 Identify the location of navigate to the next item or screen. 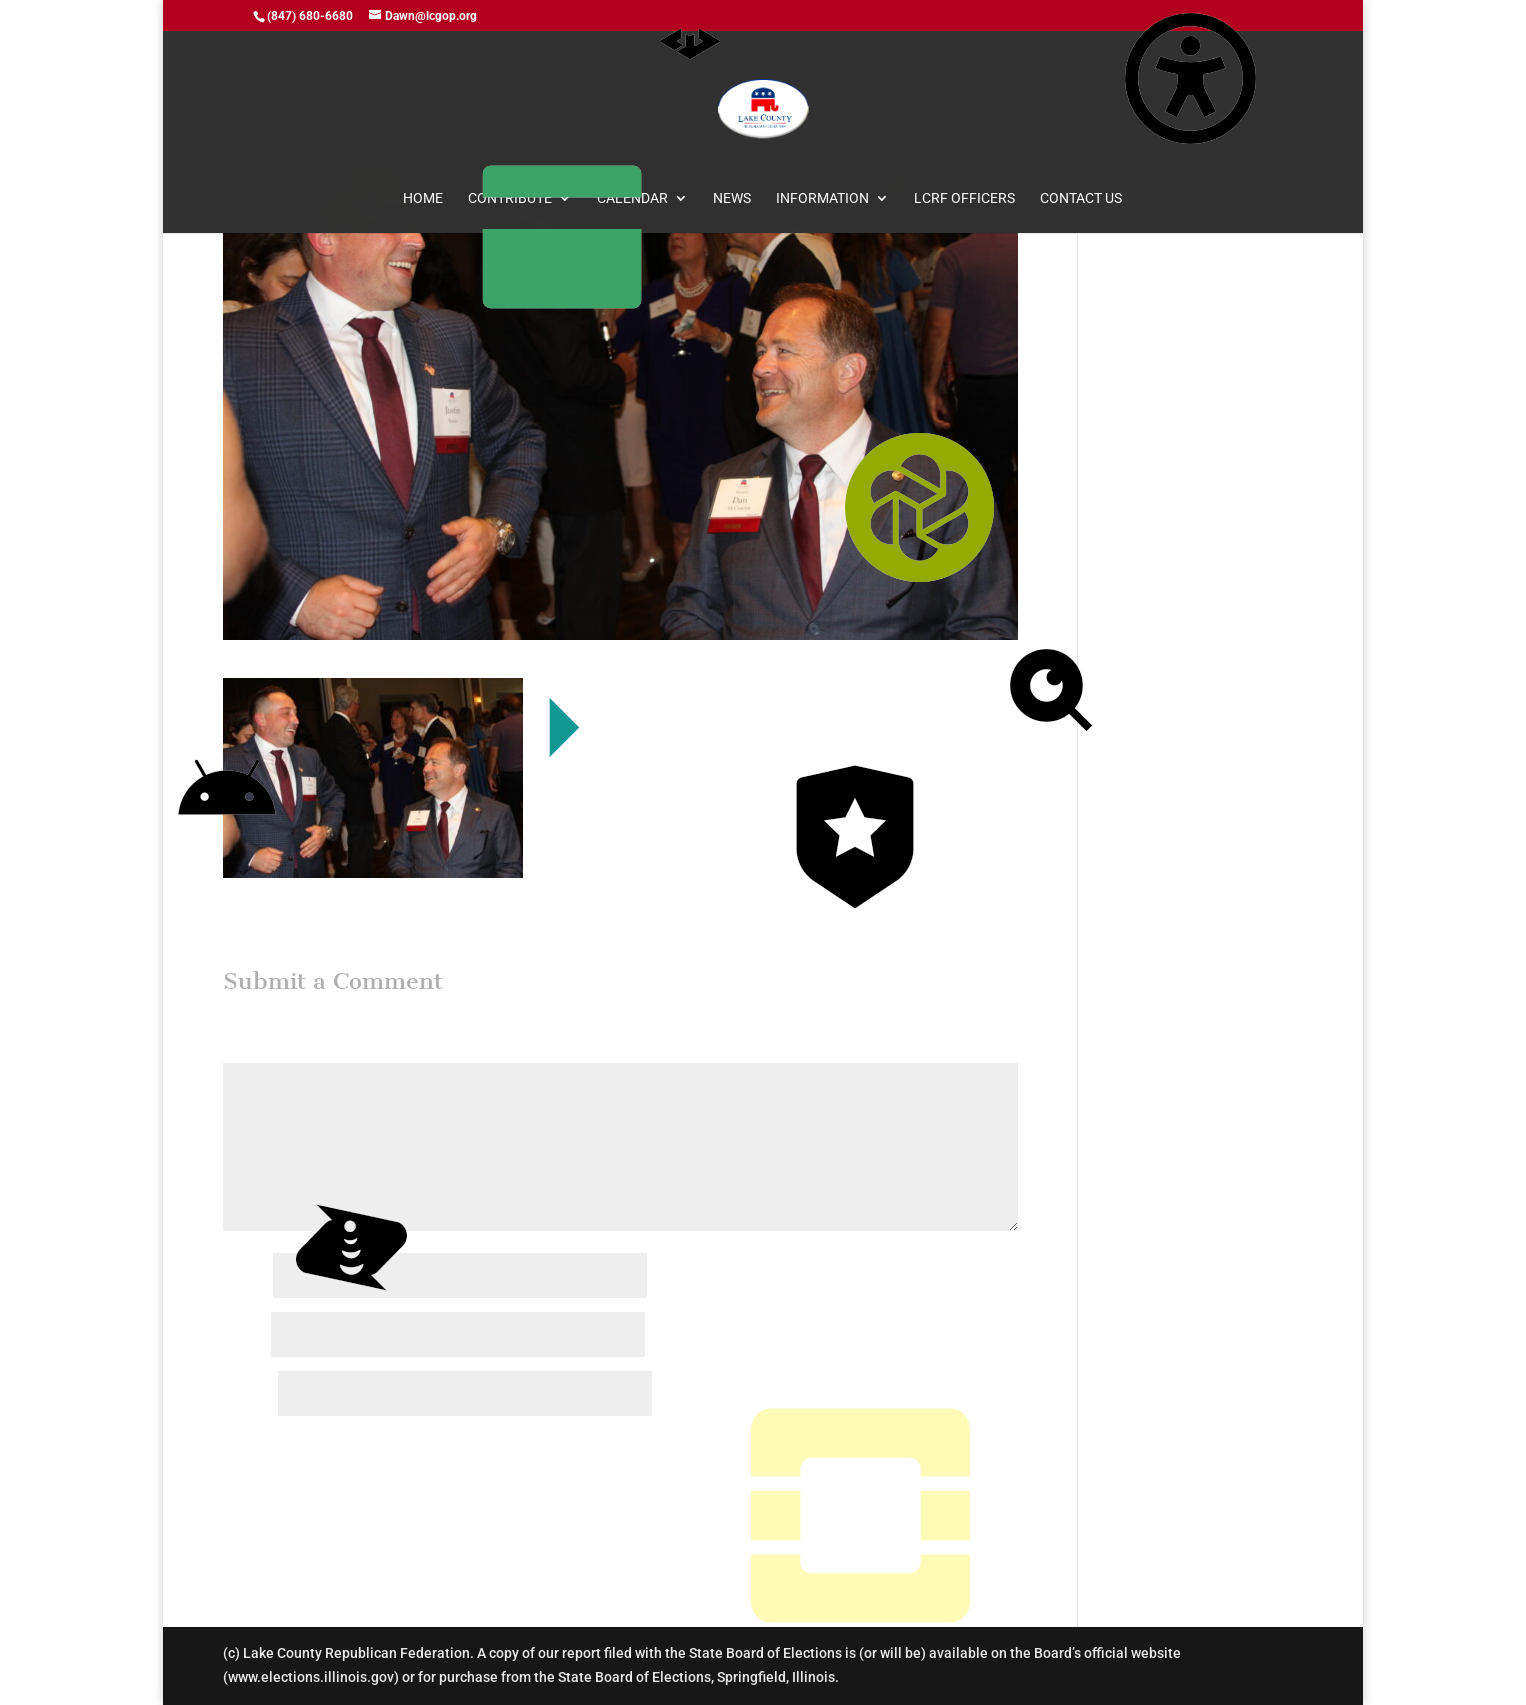
(559, 727).